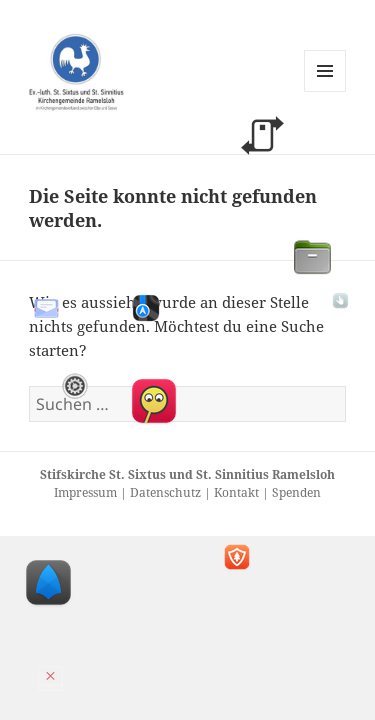  What do you see at coordinates (154, 401) in the screenshot?
I see `launch i2pd anonymous network router` at bounding box center [154, 401].